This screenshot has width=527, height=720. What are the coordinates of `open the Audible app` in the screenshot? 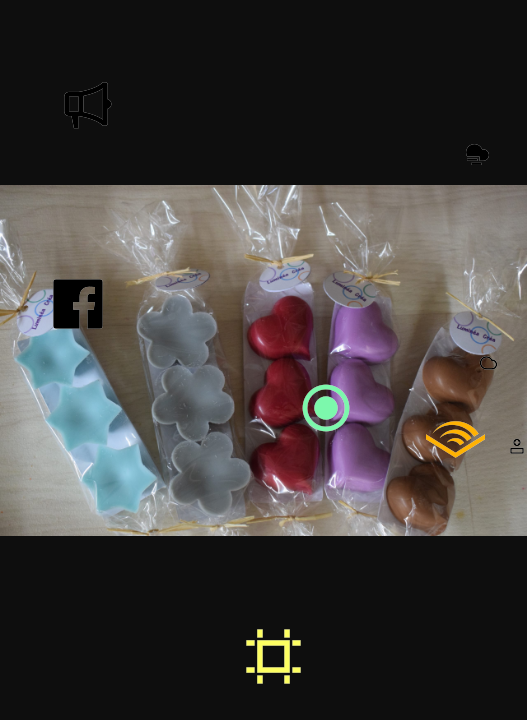 It's located at (455, 439).